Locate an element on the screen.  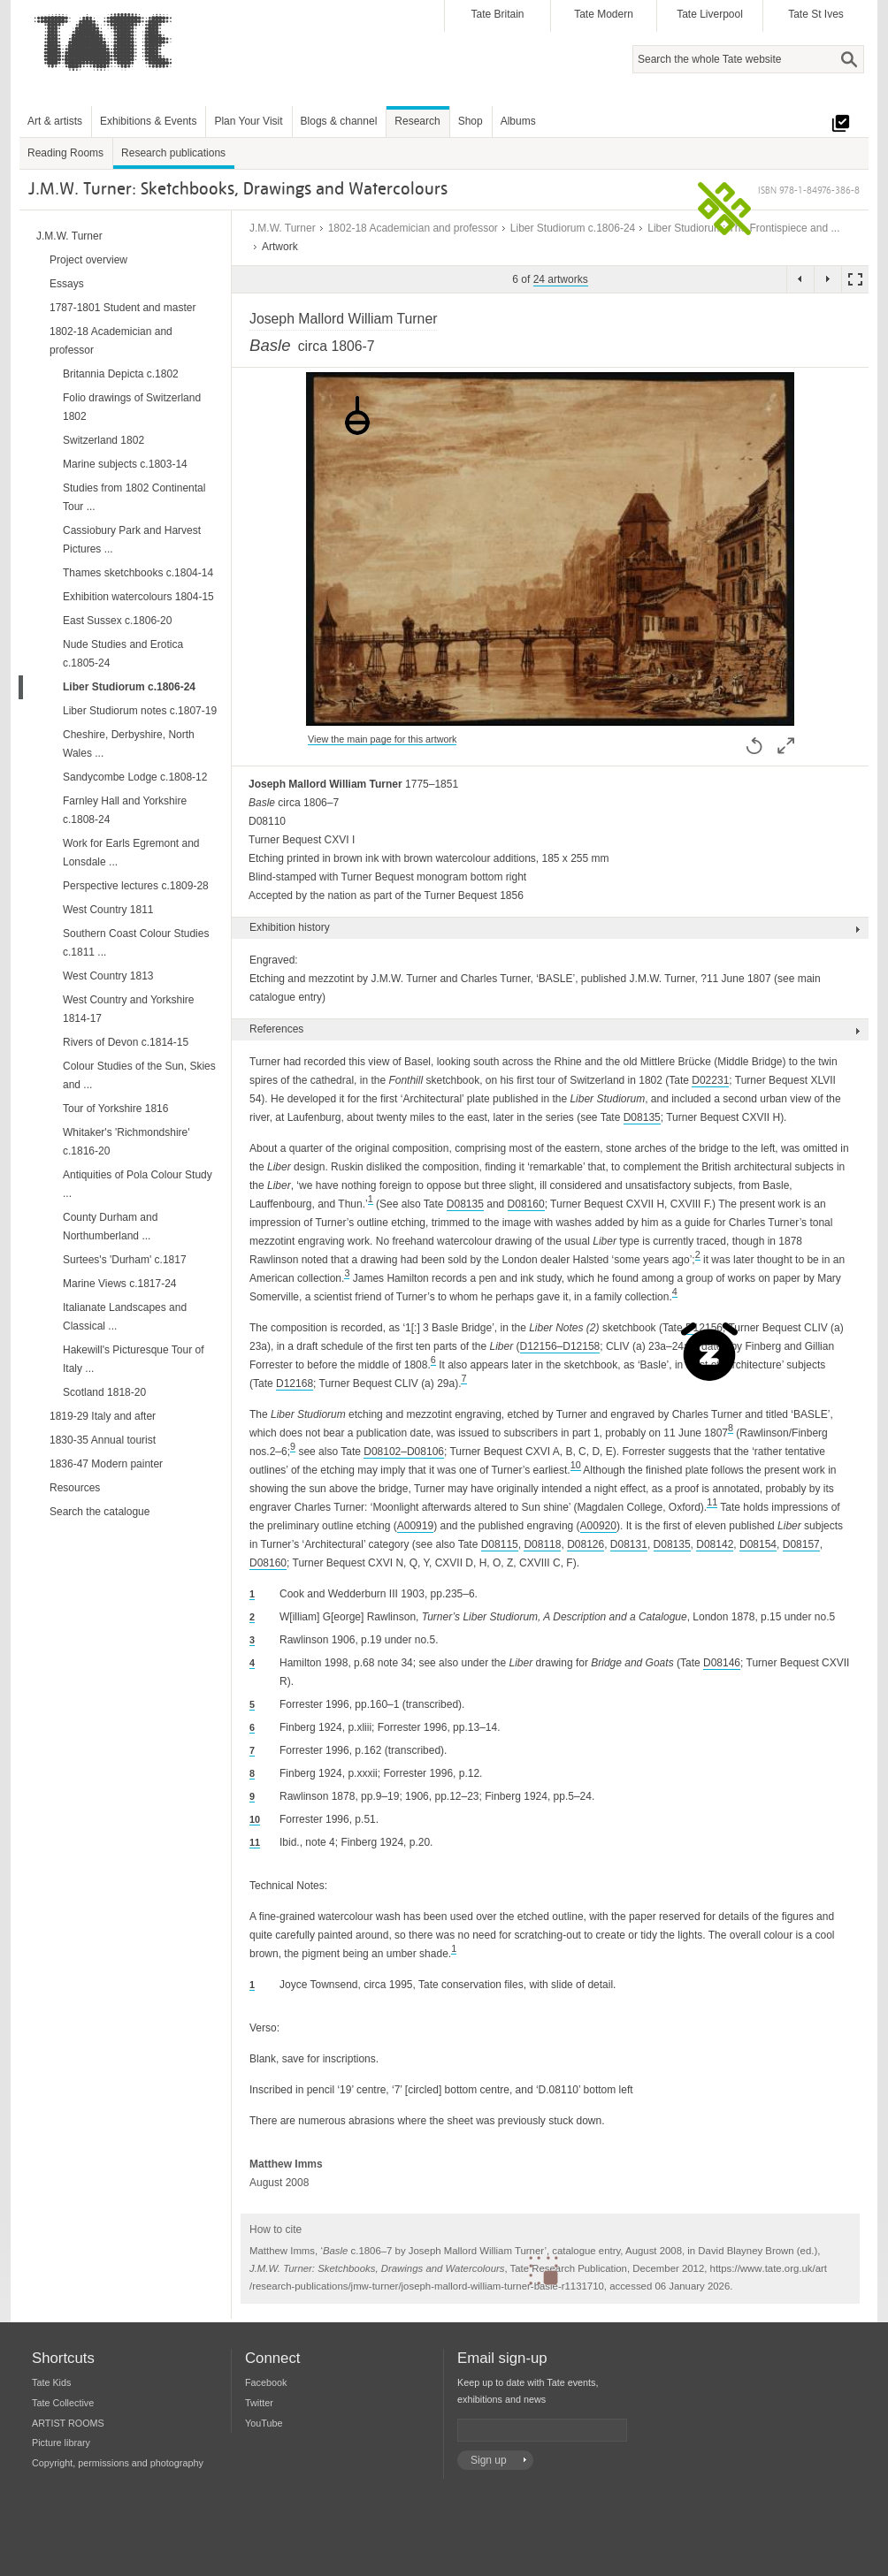
item successfully added to library is located at coordinates (840, 123).